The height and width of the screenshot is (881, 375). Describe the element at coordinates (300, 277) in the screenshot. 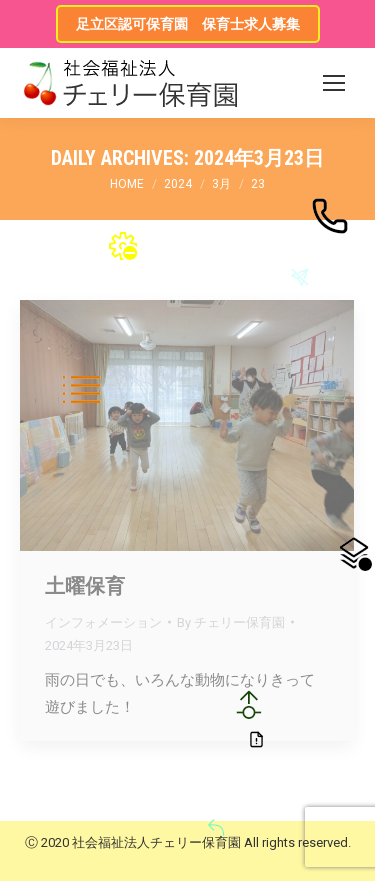

I see `sending is disabled or unavailable` at that location.